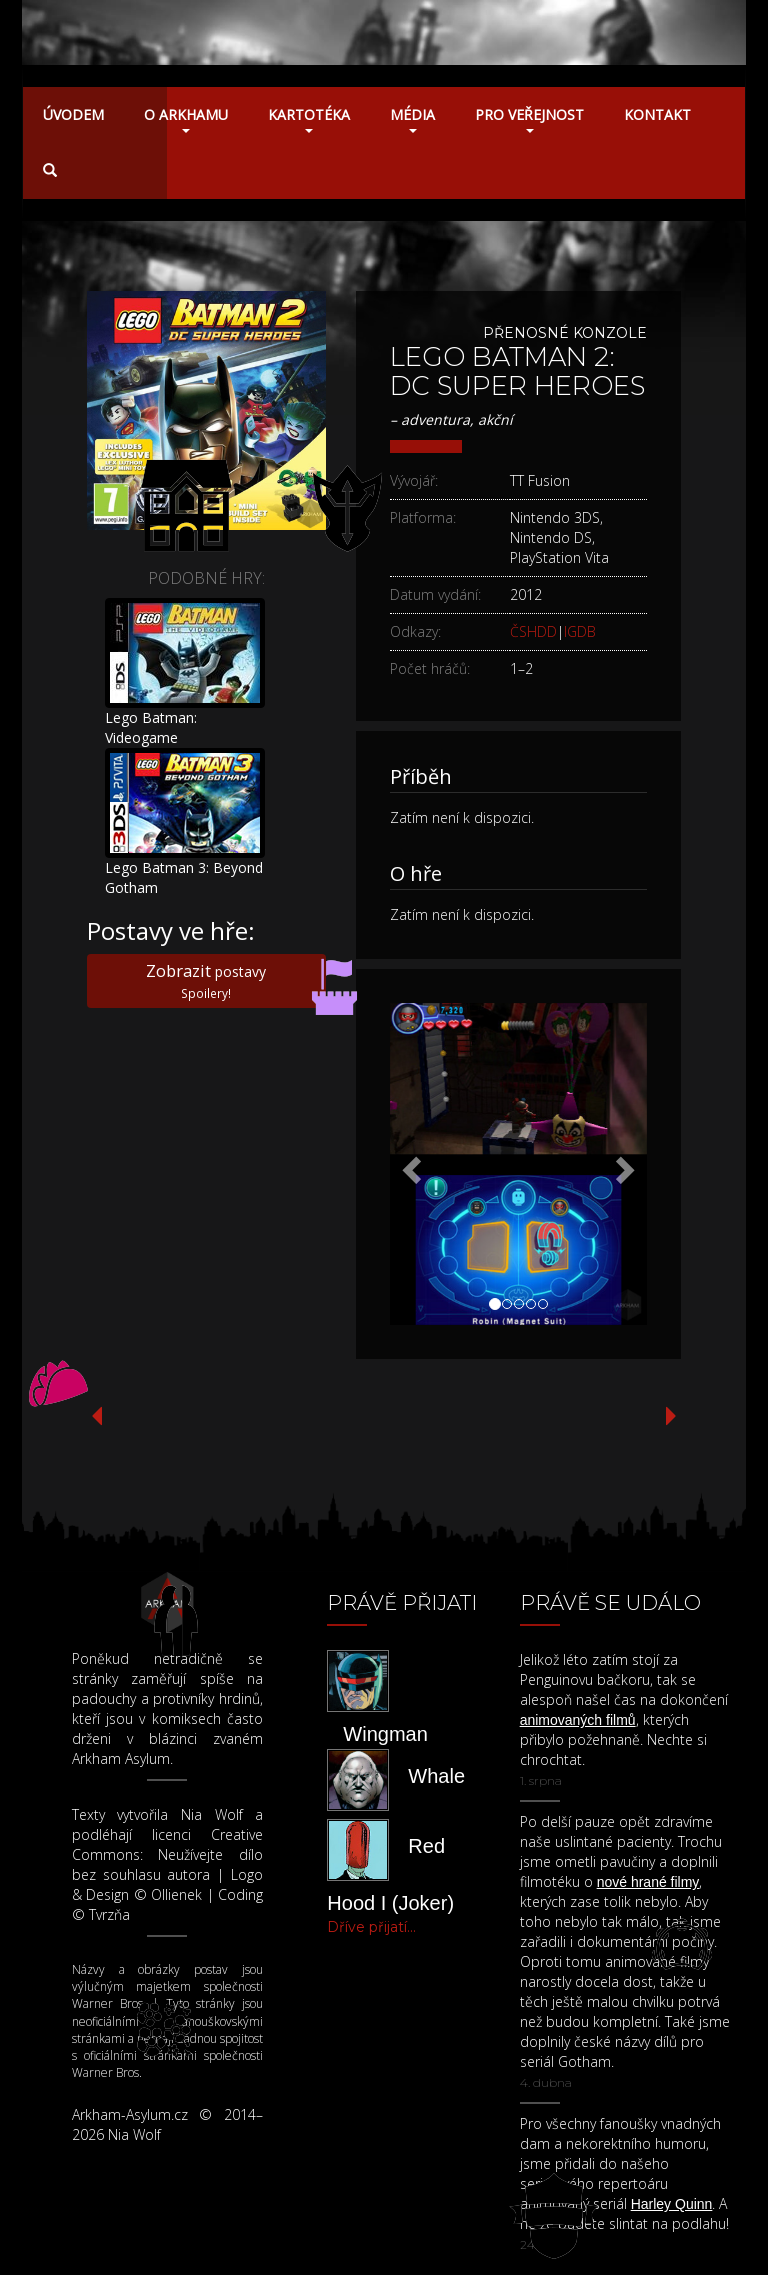 This screenshot has height=2275, width=768. What do you see at coordinates (177, 1620) in the screenshot?
I see `summon a ghost companion` at bounding box center [177, 1620].